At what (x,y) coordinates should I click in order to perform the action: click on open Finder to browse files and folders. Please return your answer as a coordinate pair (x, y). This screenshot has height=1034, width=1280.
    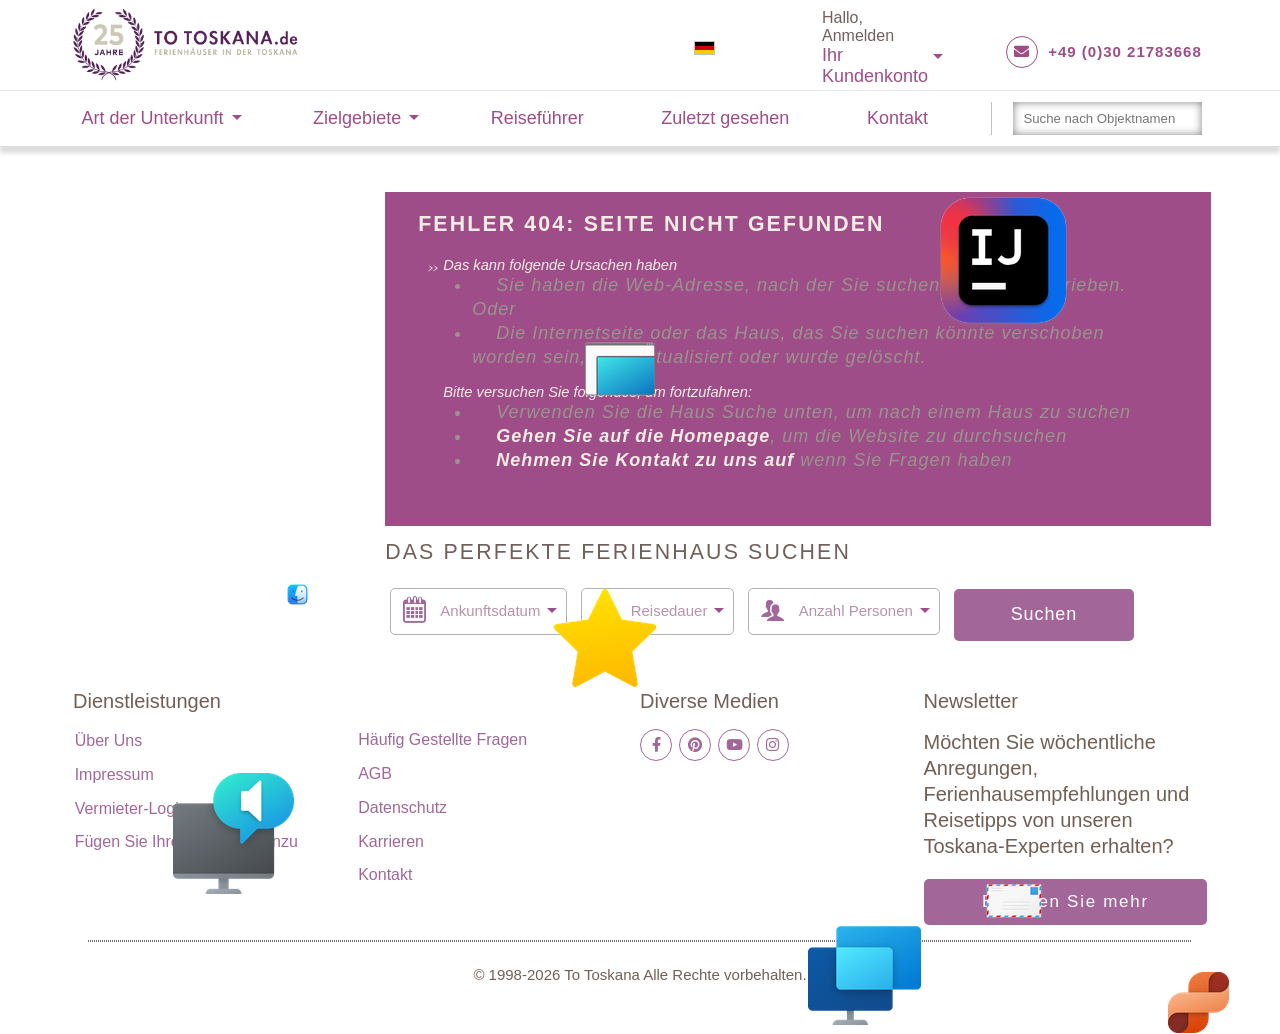
    Looking at the image, I should click on (297, 594).